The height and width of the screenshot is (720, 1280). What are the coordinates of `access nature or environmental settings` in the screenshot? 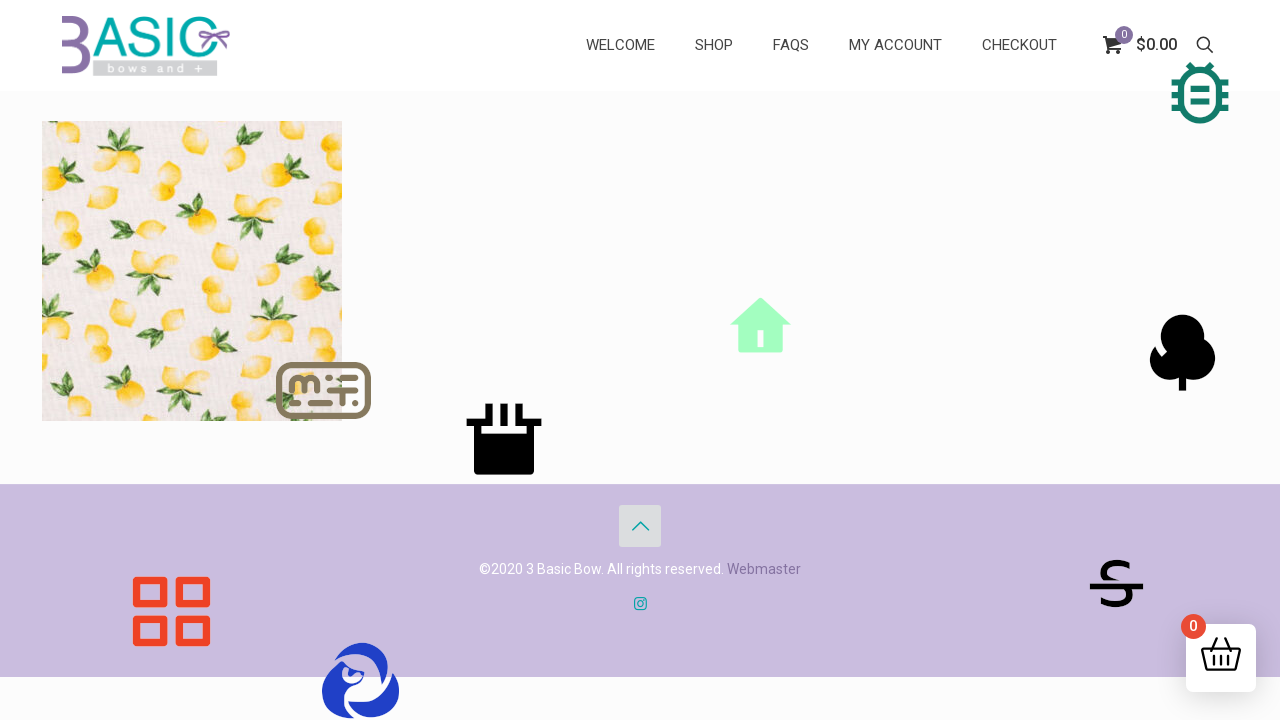 It's located at (1182, 354).